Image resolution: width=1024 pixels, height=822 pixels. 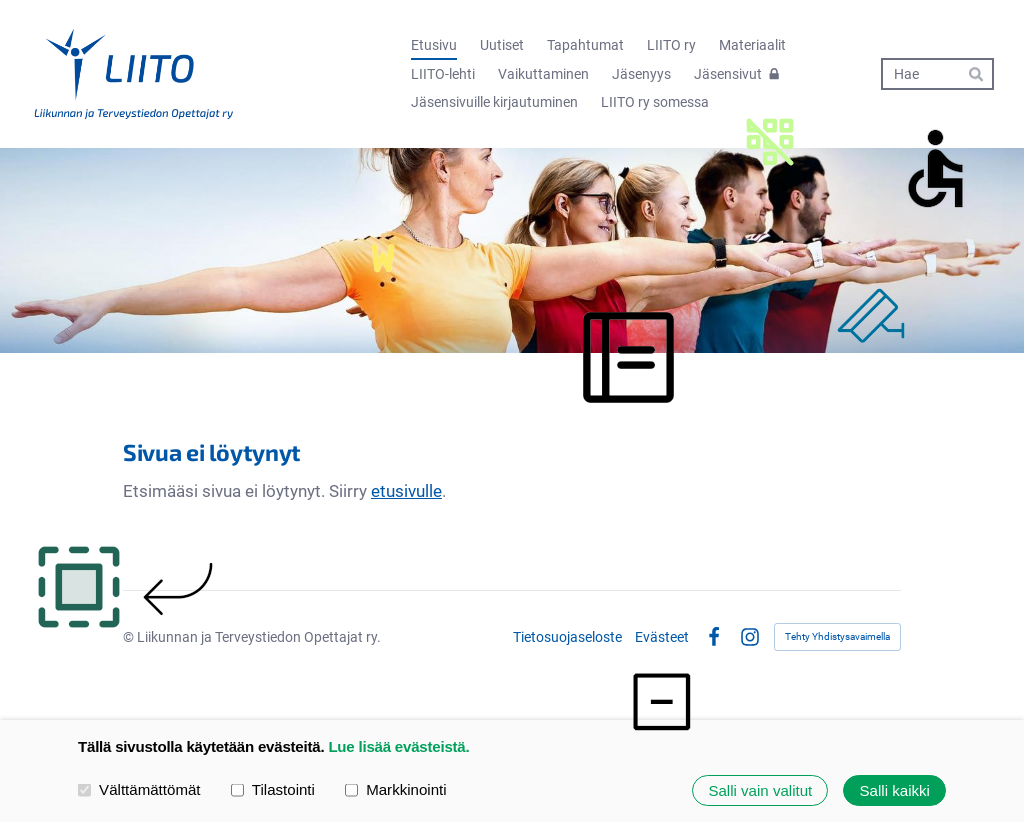 I want to click on select all items in the current view, so click(x=79, y=587).